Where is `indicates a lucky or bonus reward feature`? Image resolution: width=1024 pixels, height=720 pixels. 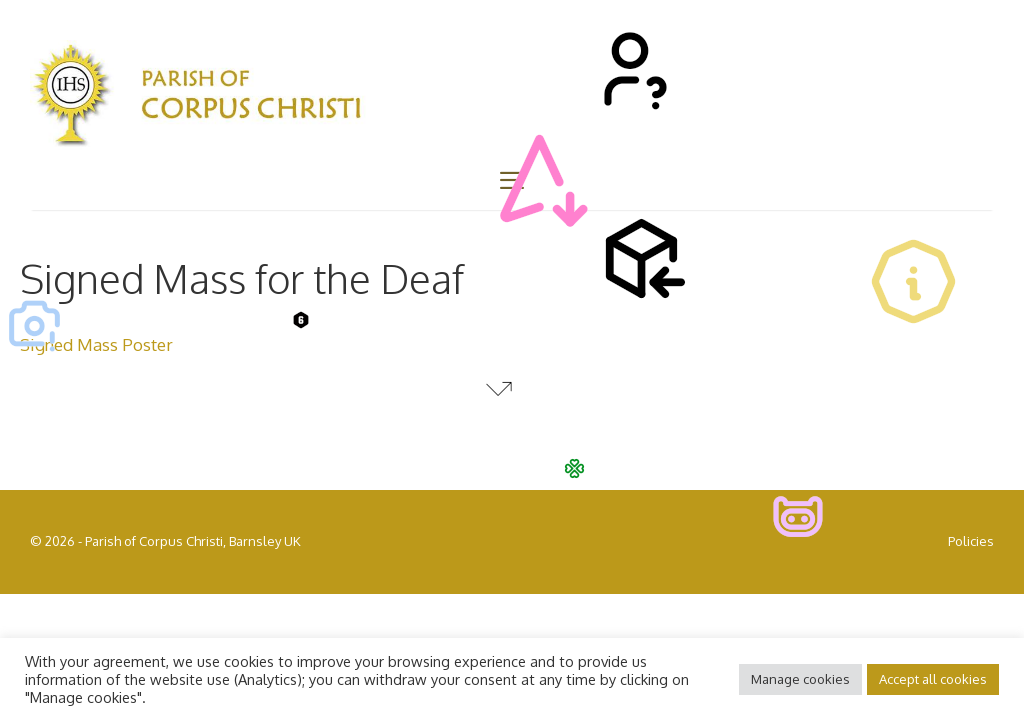
indicates a lucky or bonus reward feature is located at coordinates (574, 468).